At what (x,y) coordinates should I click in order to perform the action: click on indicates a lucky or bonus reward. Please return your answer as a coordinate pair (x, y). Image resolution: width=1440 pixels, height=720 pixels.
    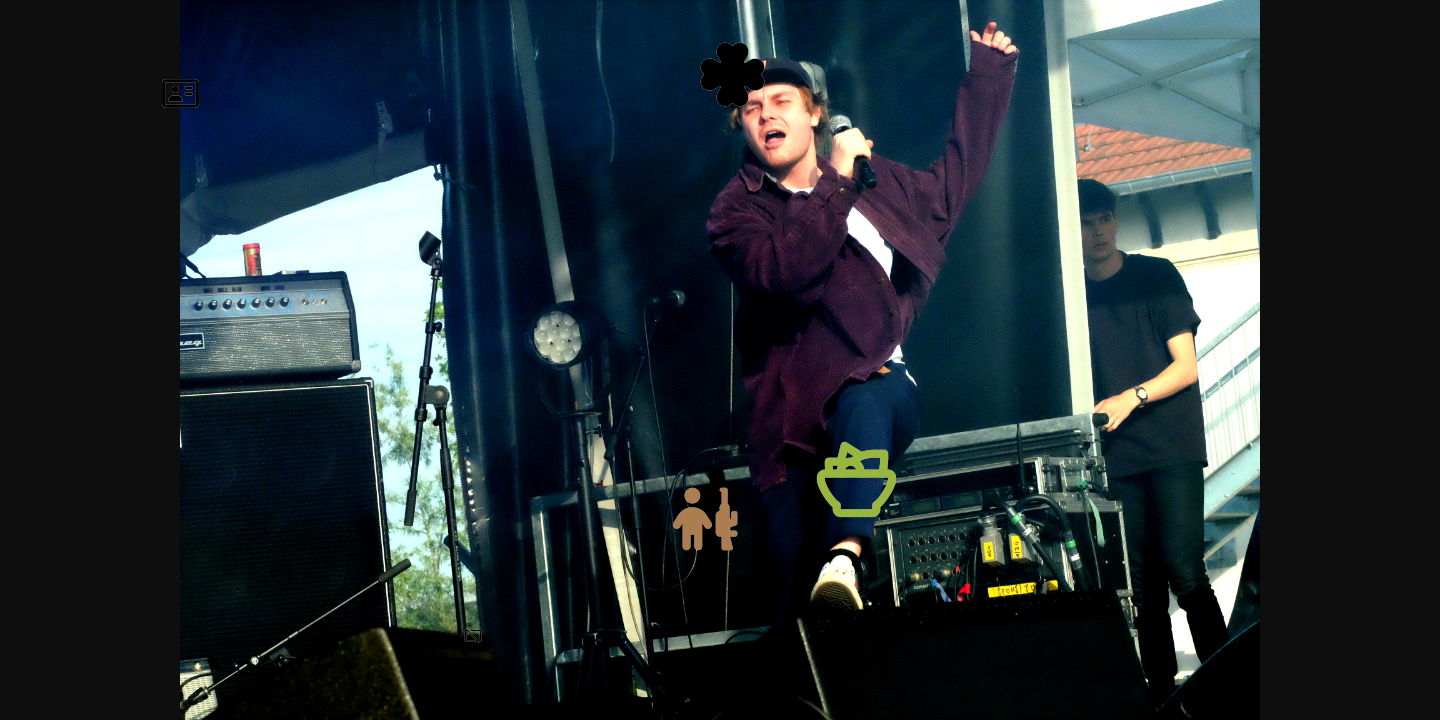
    Looking at the image, I should click on (732, 74).